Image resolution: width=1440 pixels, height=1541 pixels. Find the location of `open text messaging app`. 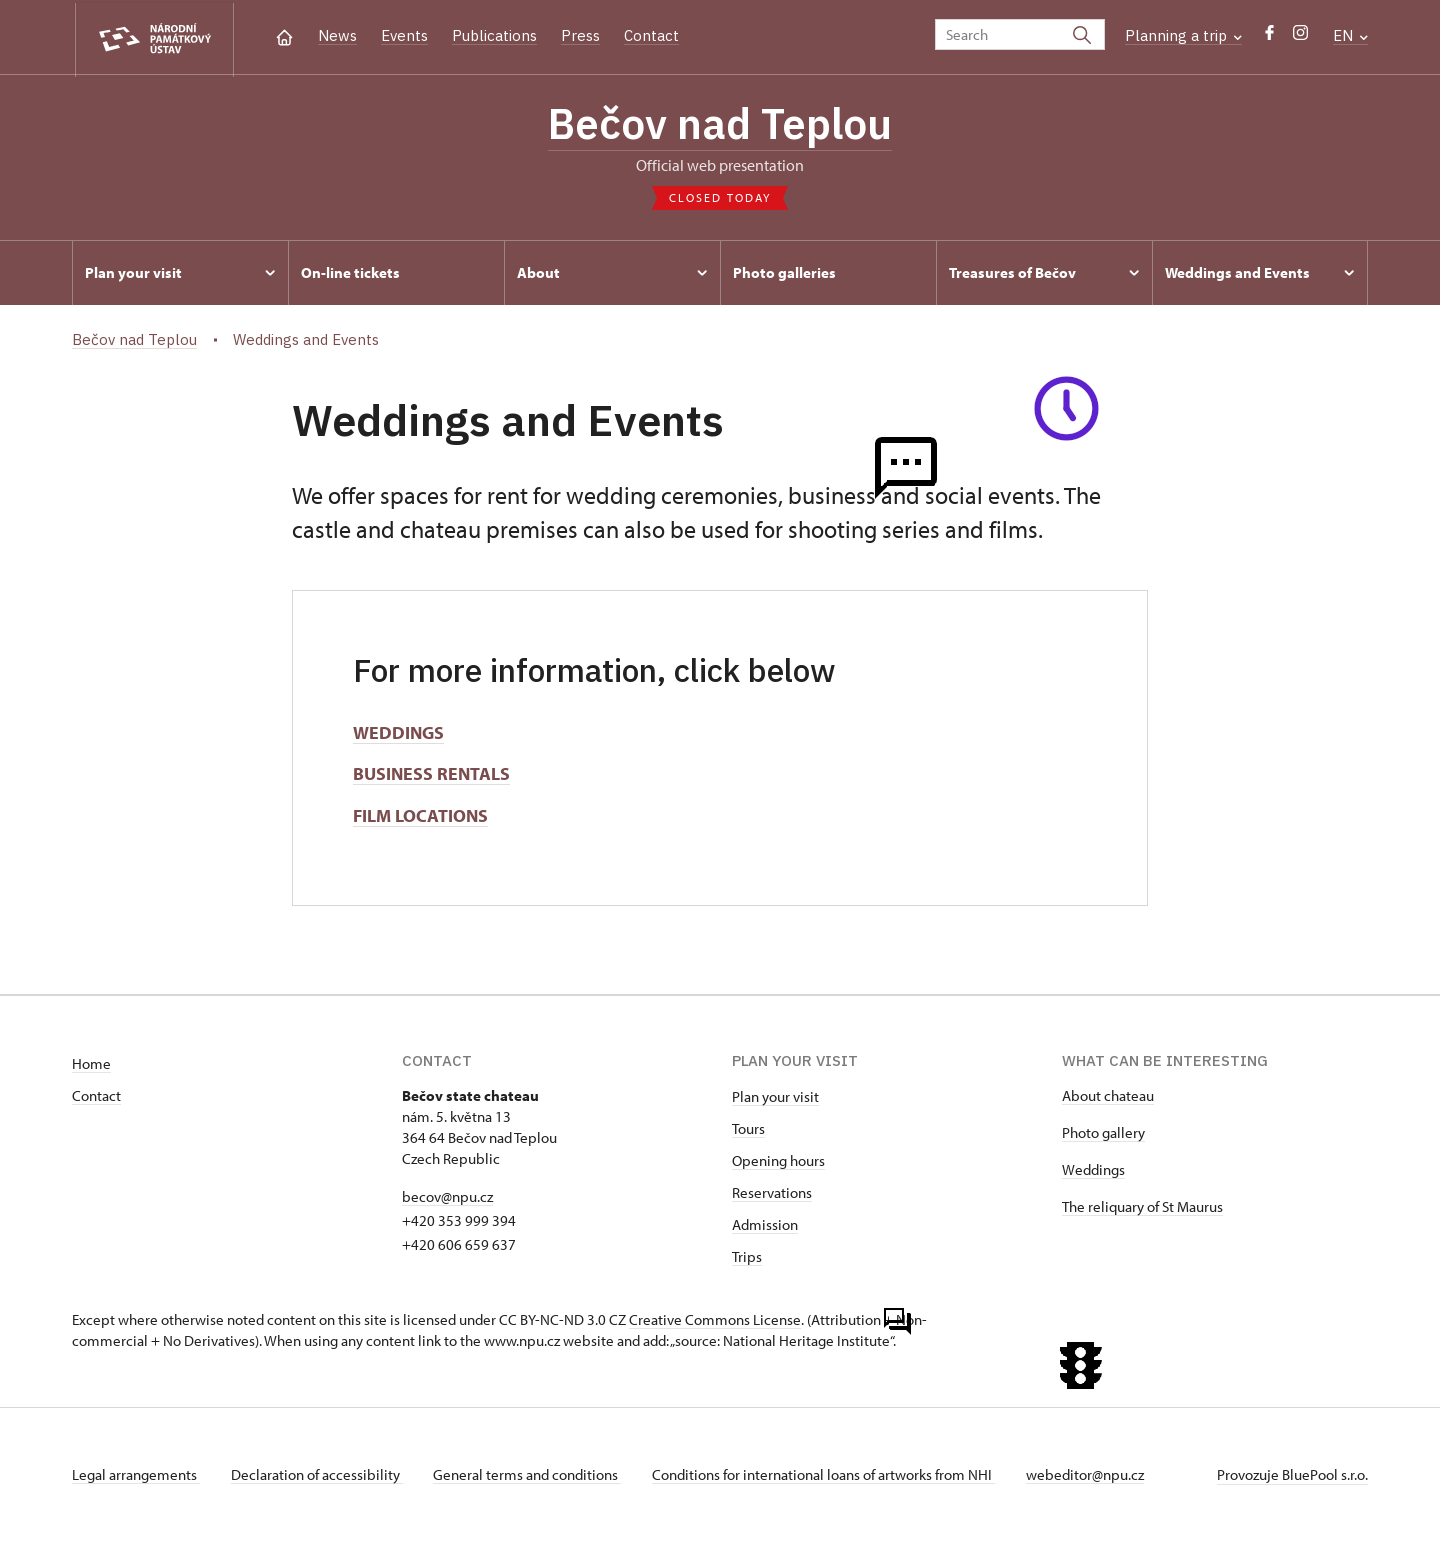

open text messaging app is located at coordinates (906, 468).